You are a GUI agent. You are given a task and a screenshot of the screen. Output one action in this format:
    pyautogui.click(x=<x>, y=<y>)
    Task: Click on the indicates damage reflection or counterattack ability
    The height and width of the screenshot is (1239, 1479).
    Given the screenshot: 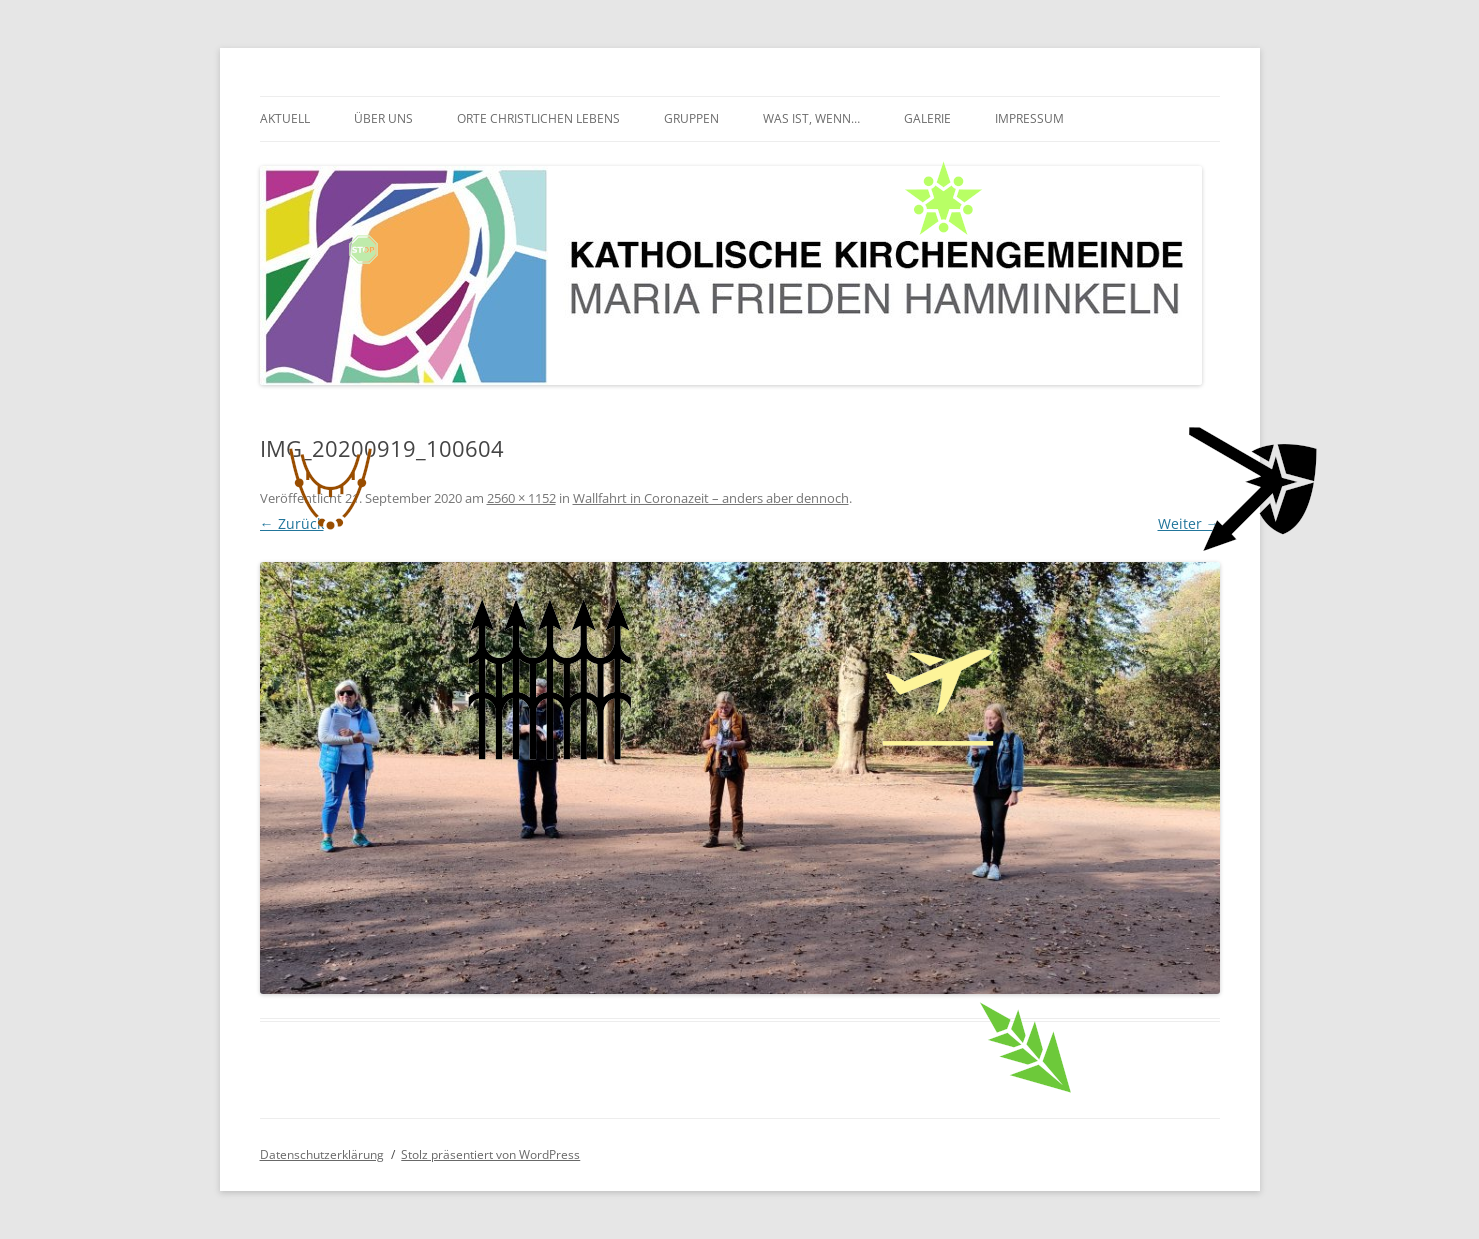 What is the action you would take?
    pyautogui.click(x=1253, y=491)
    